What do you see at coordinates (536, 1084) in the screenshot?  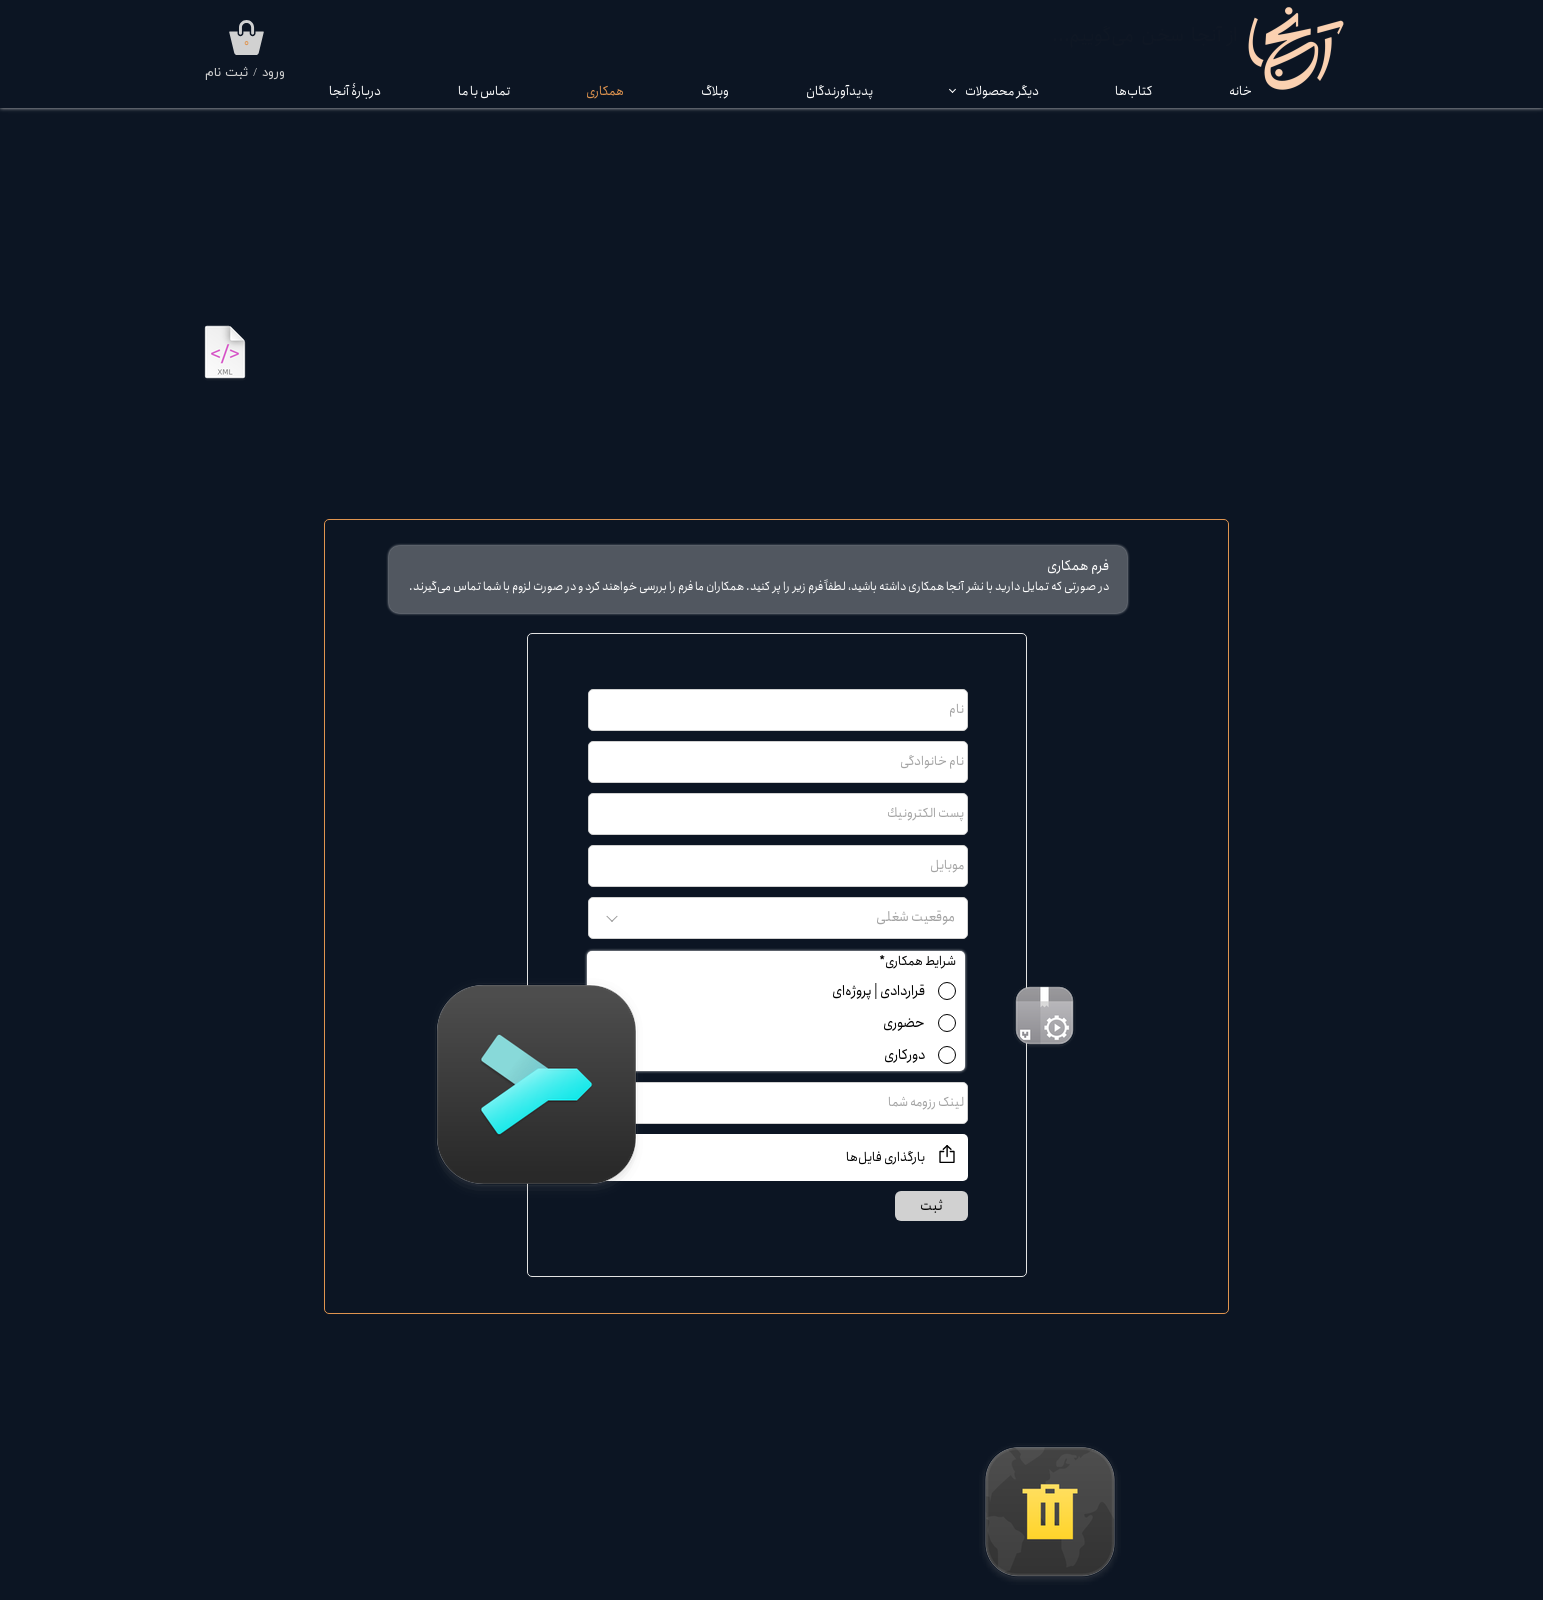 I see `open sublime merge git client` at bounding box center [536, 1084].